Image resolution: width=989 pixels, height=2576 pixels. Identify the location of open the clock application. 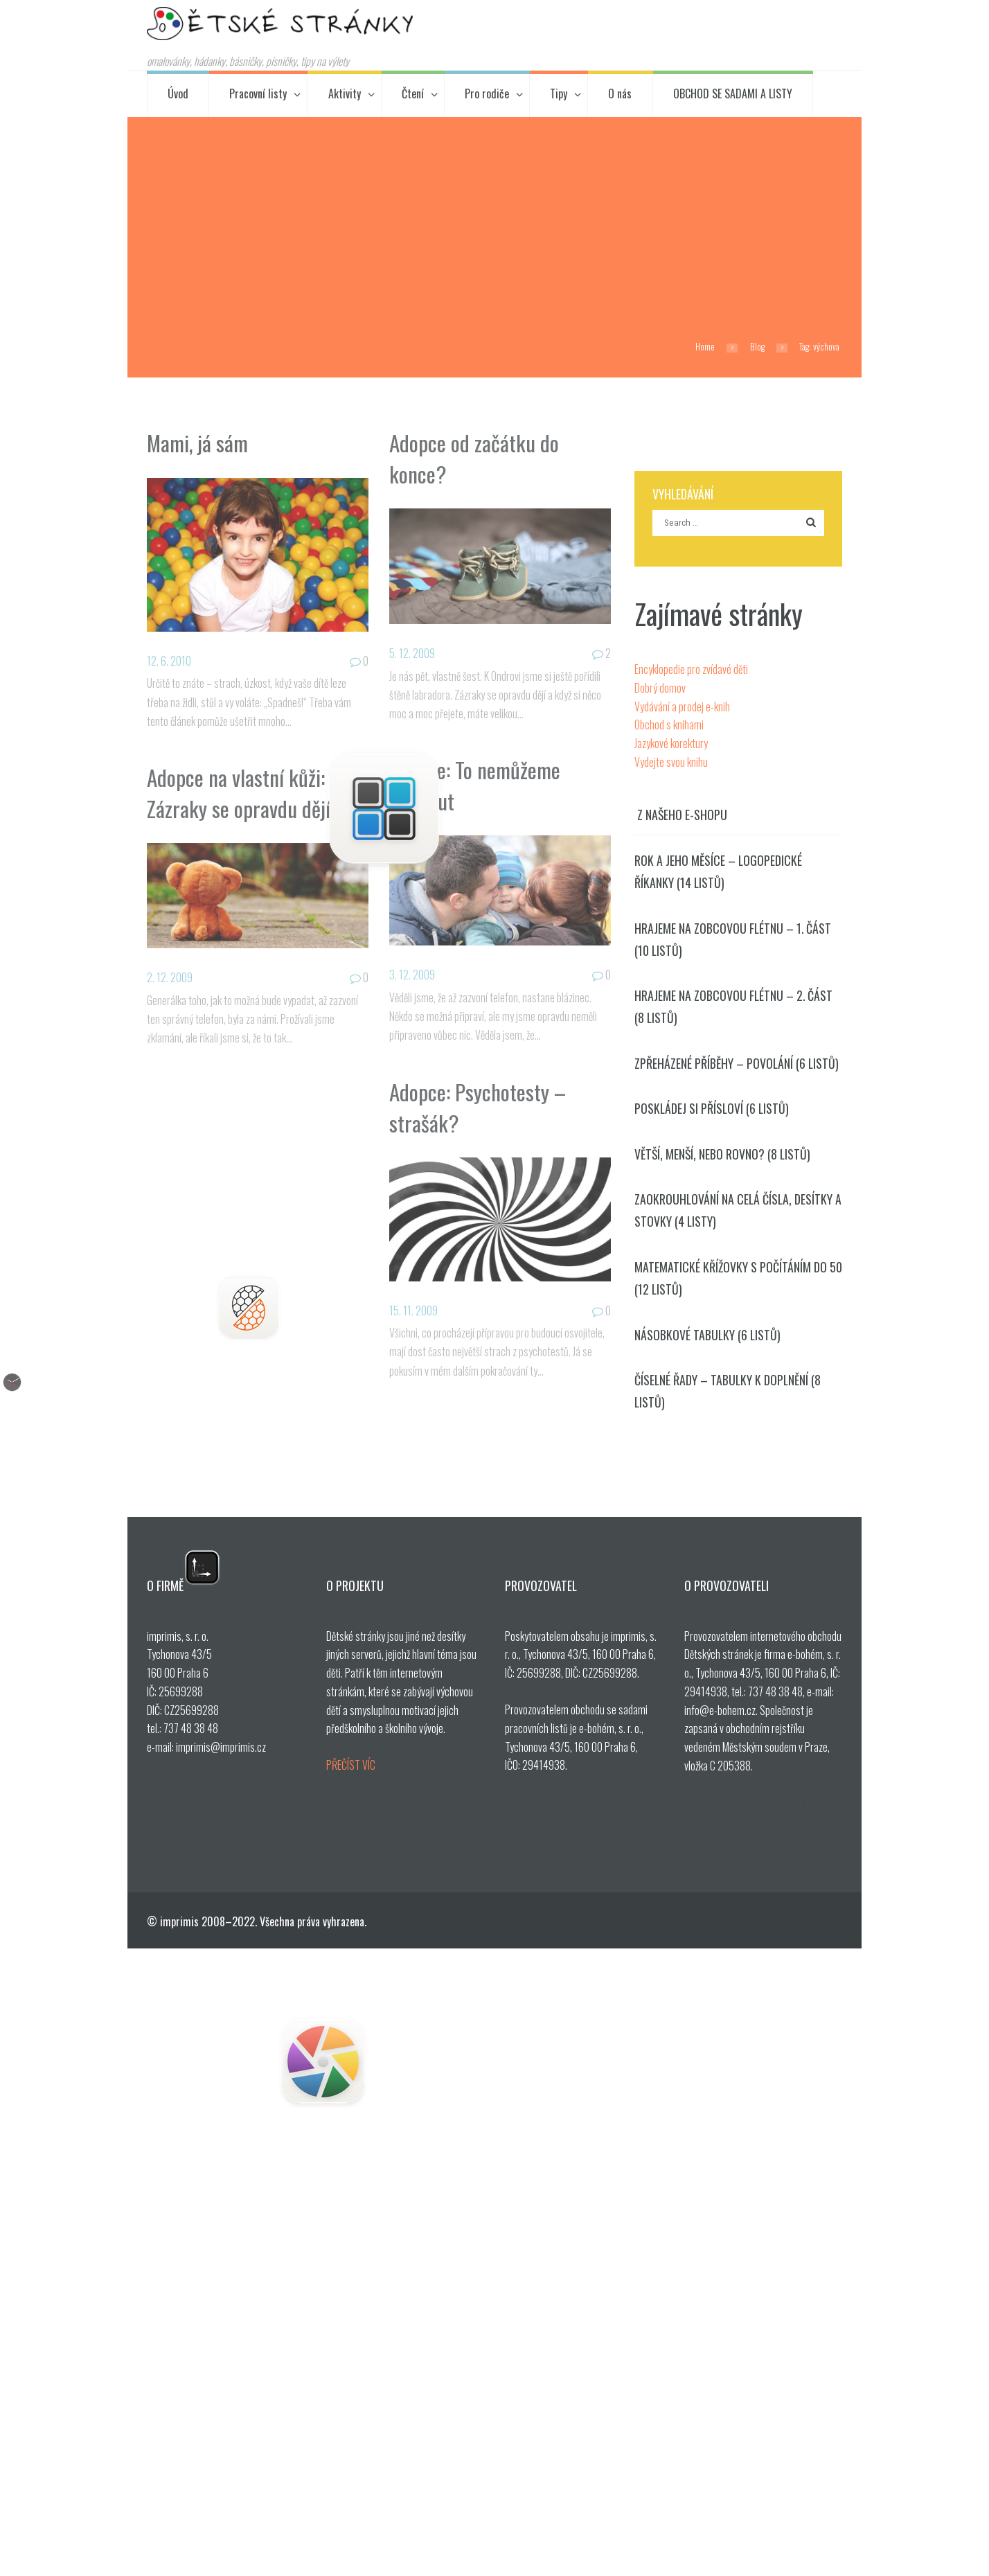
(12, 1382).